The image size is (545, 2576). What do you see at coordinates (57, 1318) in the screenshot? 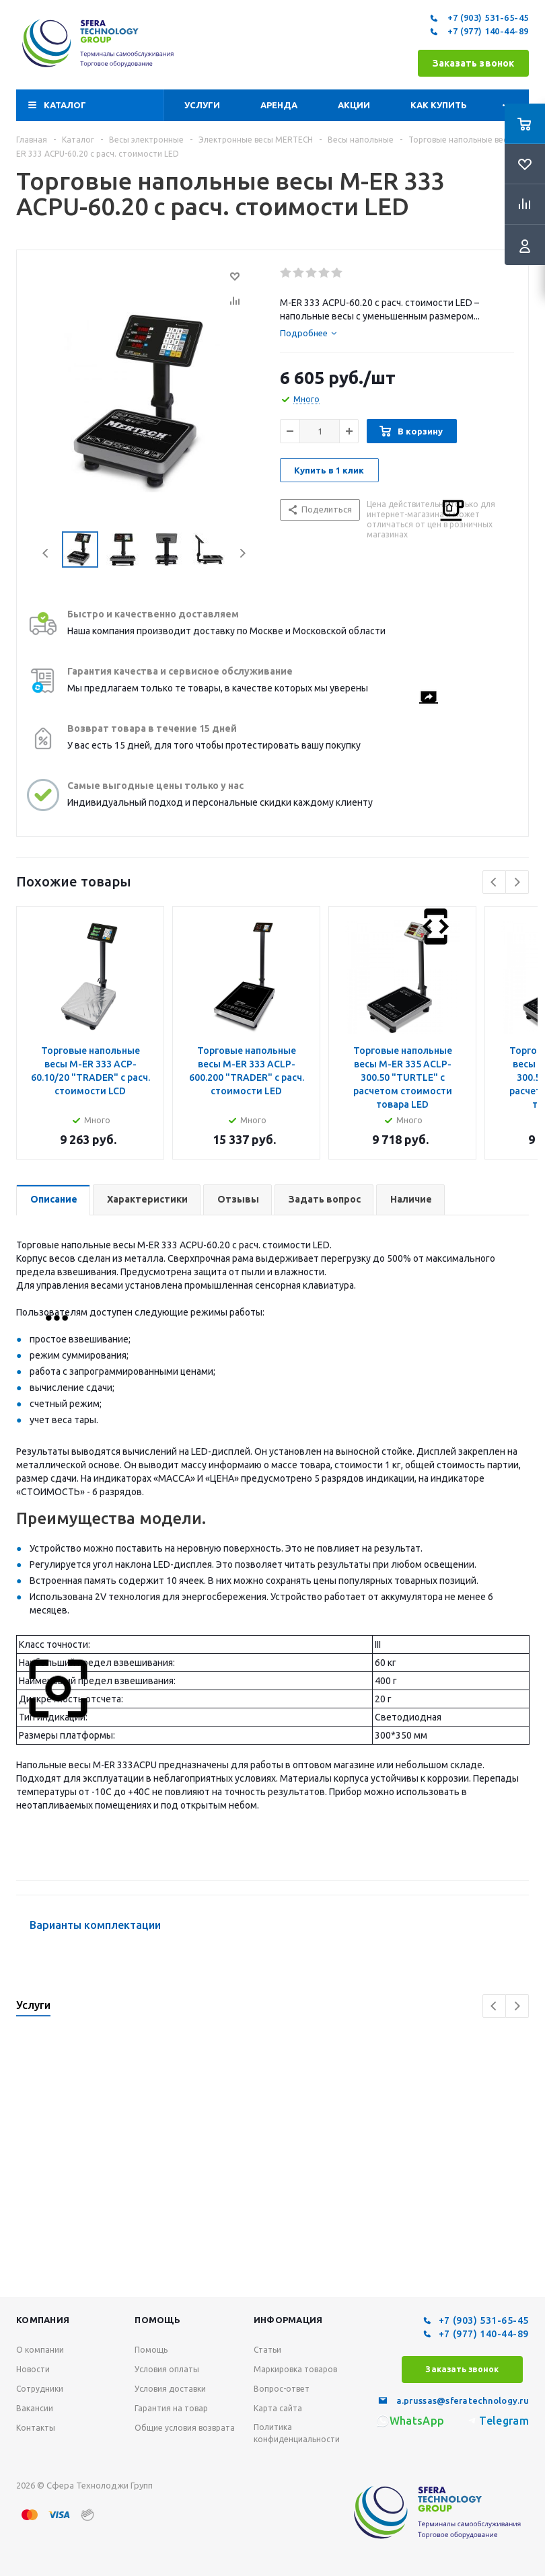
I see `open more options menu` at bounding box center [57, 1318].